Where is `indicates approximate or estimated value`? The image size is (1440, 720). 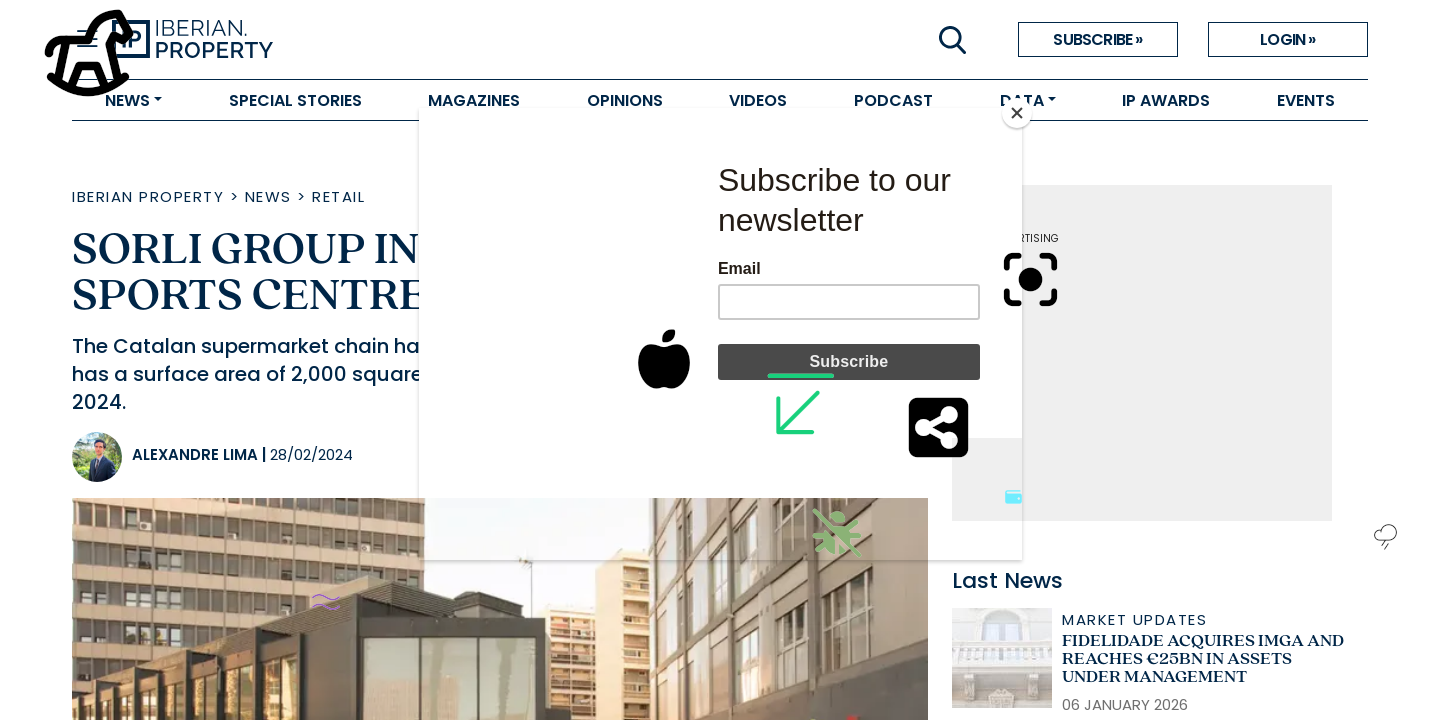 indicates approximate or estimated value is located at coordinates (326, 602).